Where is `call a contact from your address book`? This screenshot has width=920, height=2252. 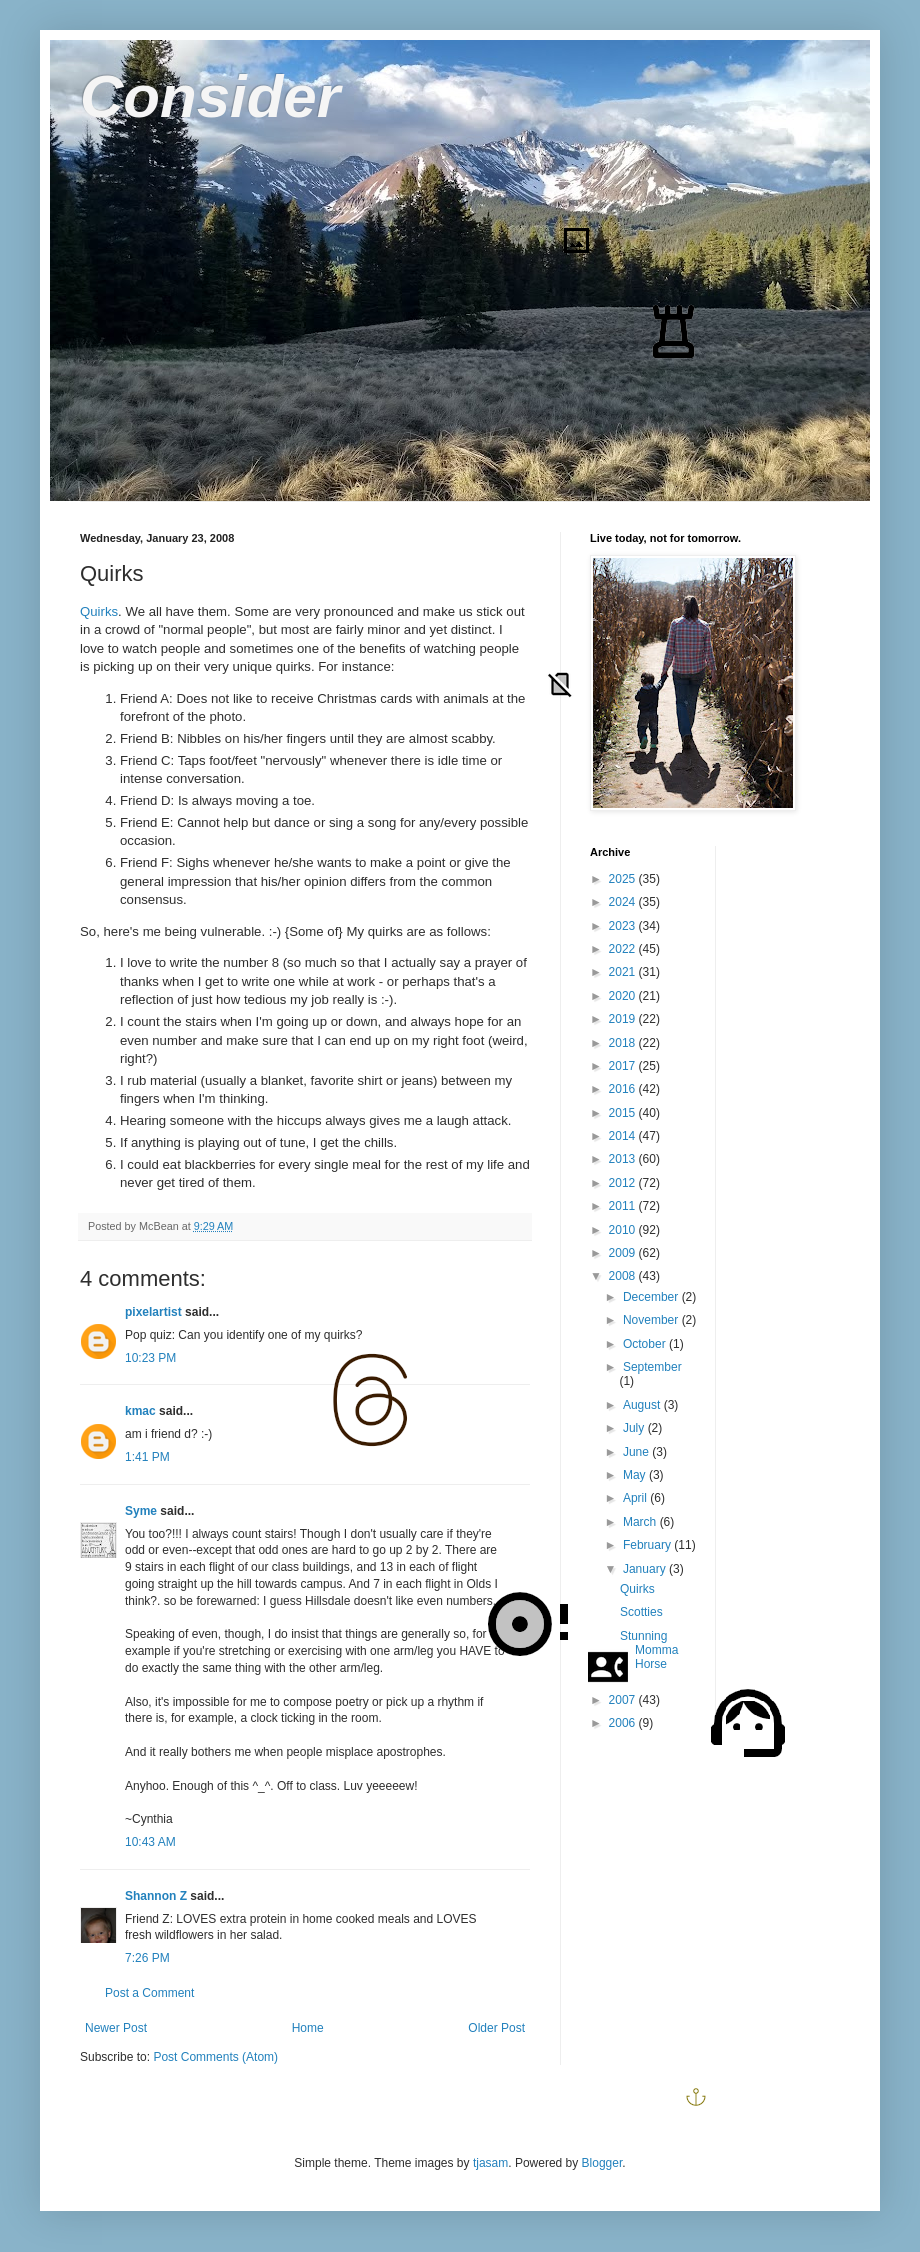
call a contact from your address book is located at coordinates (608, 1667).